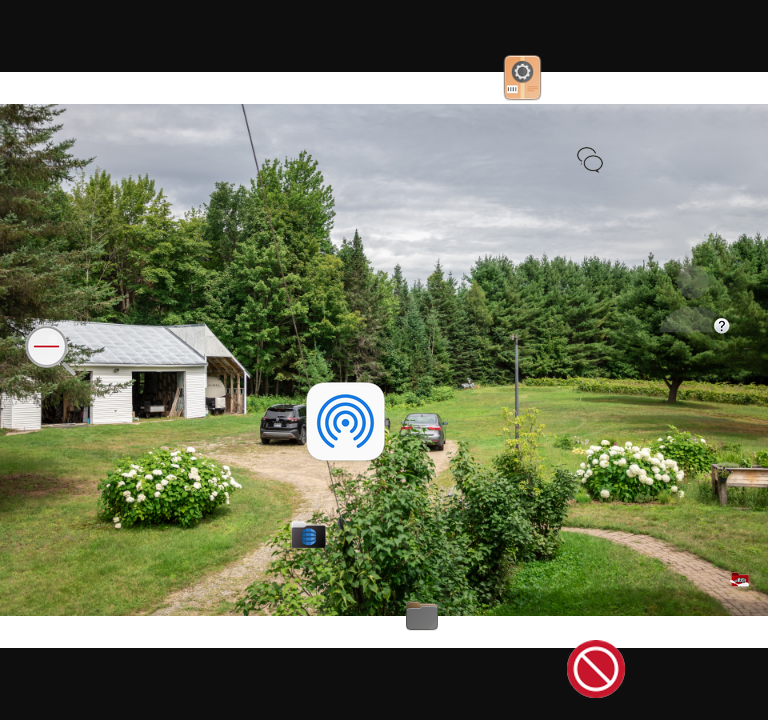 This screenshot has height=720, width=768. I want to click on open messaging or chat application, so click(590, 160).